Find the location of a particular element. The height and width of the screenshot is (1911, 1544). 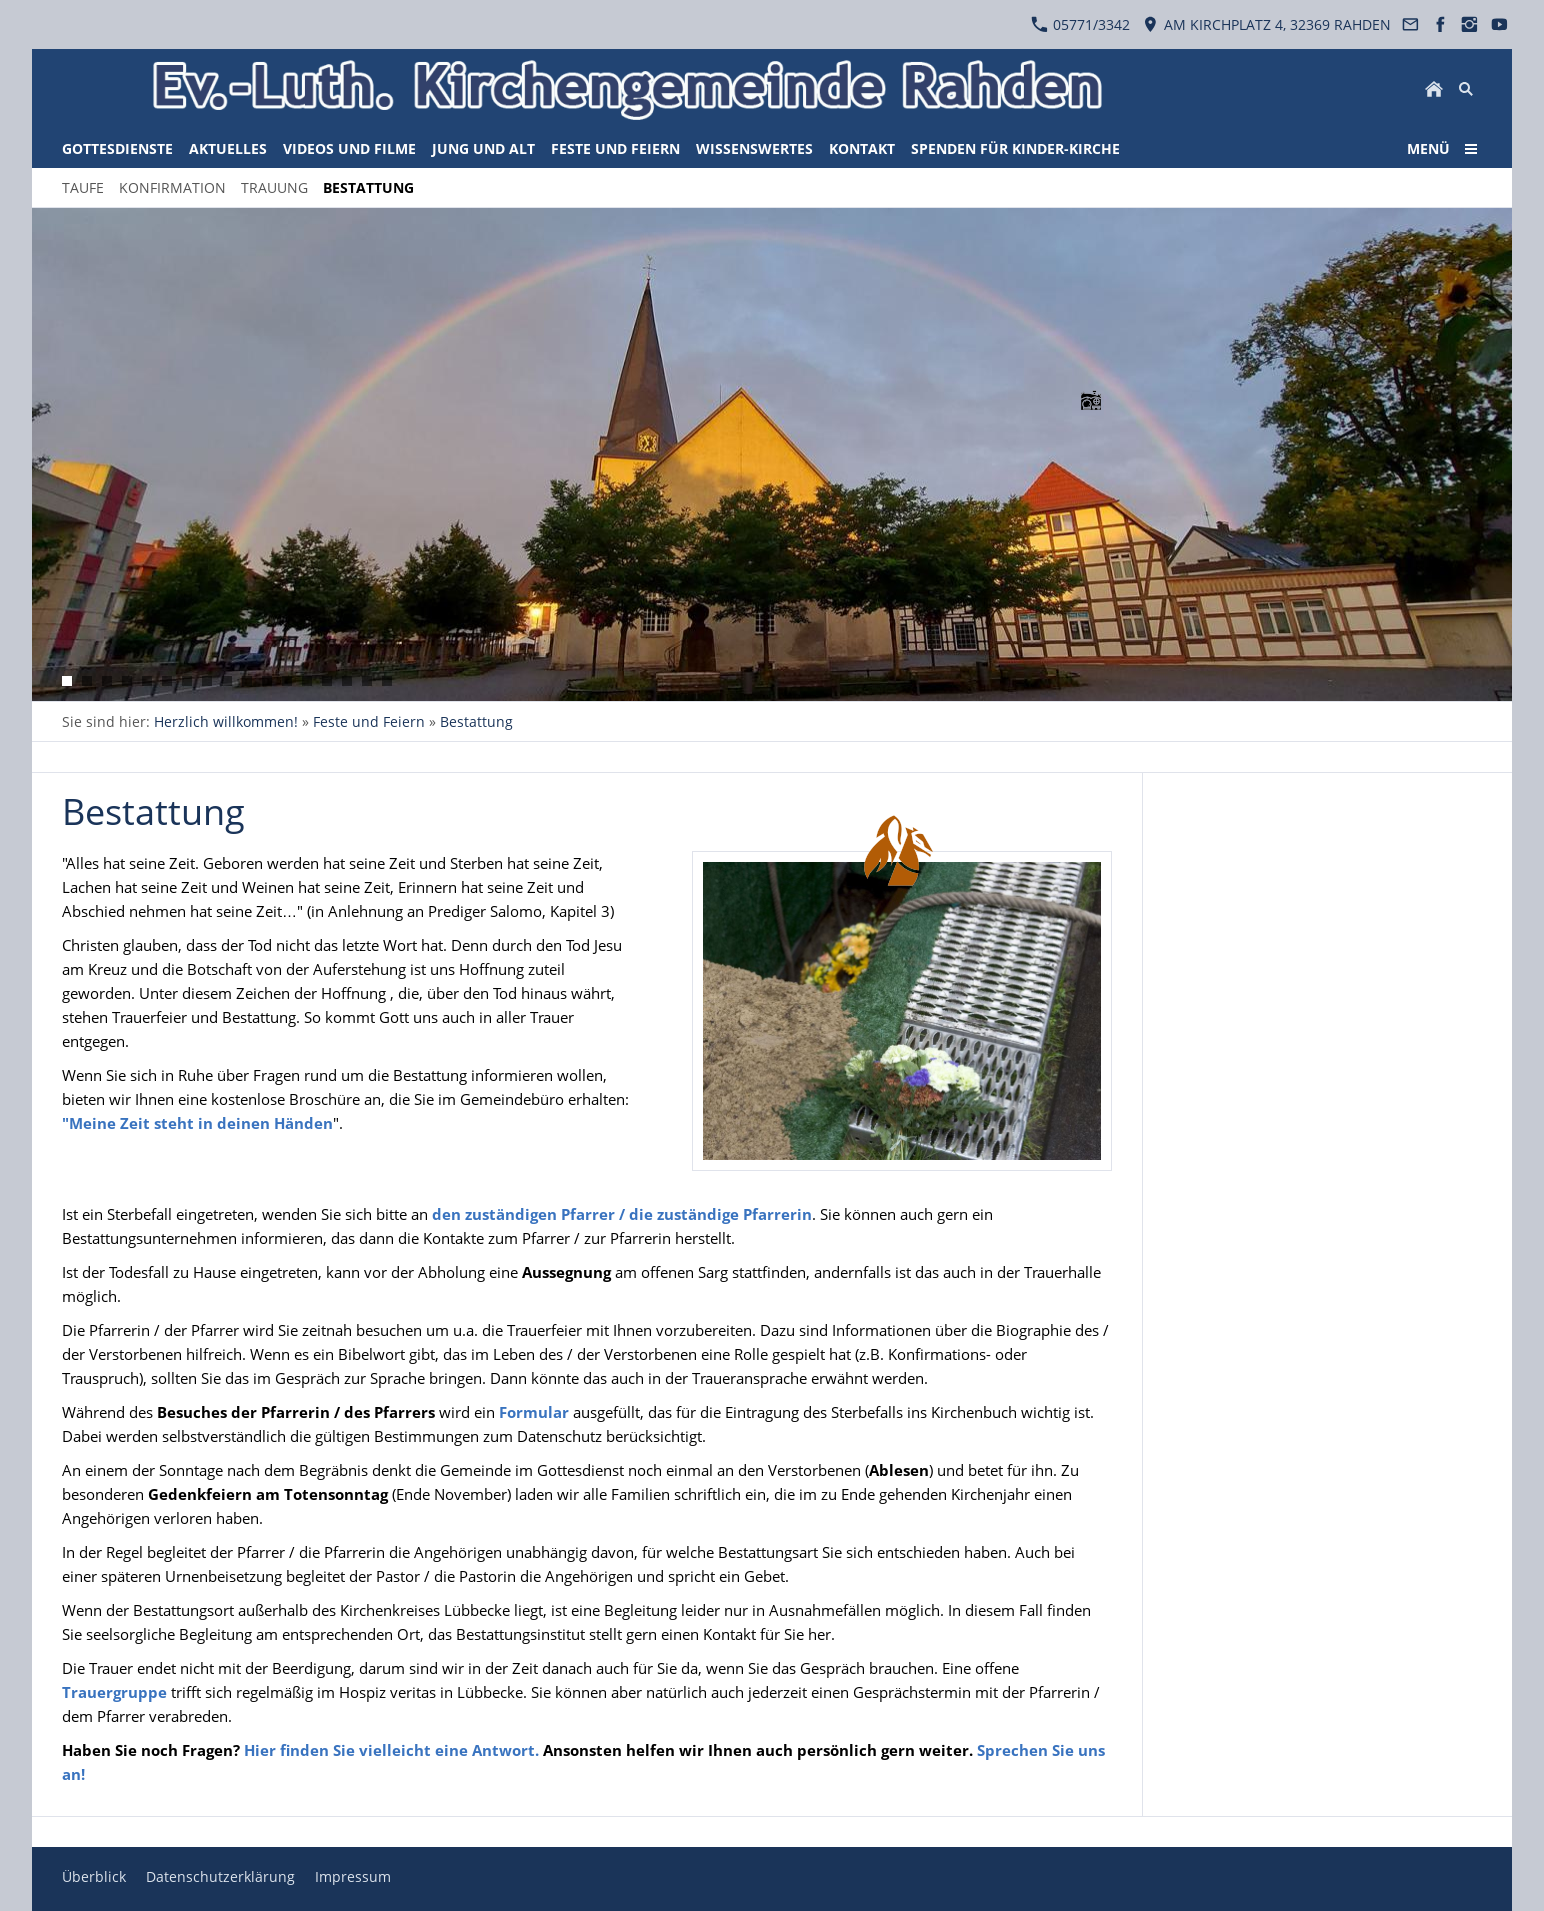

select a hobbit hole or underground dwelling in a fantasy game is located at coordinates (1091, 400).